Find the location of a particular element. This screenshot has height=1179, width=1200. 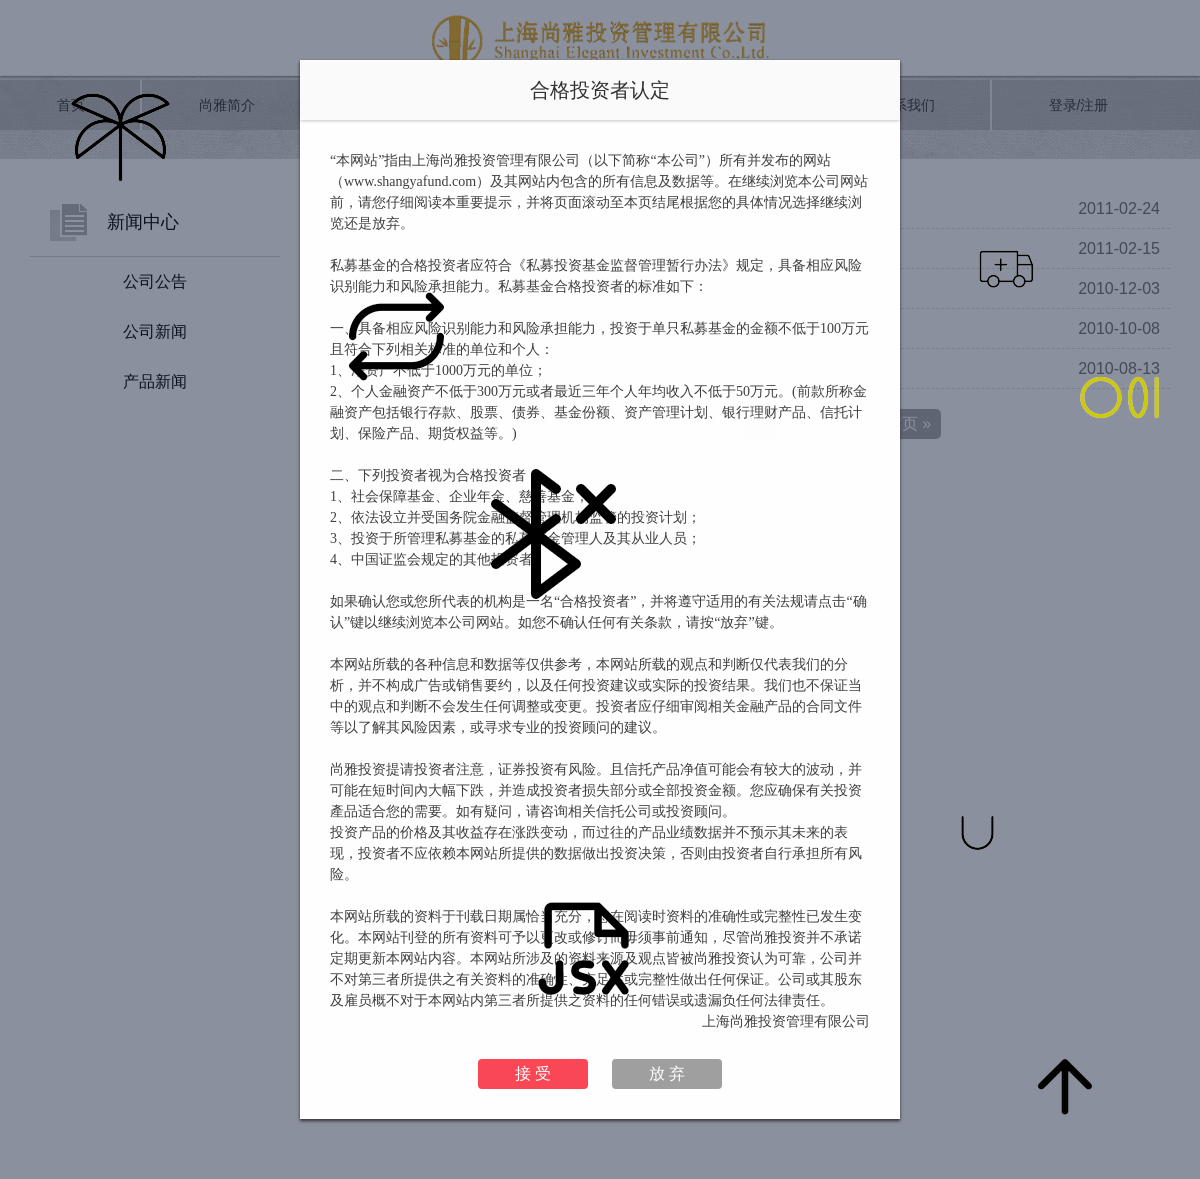

enable repeat mode for media playback is located at coordinates (396, 336).